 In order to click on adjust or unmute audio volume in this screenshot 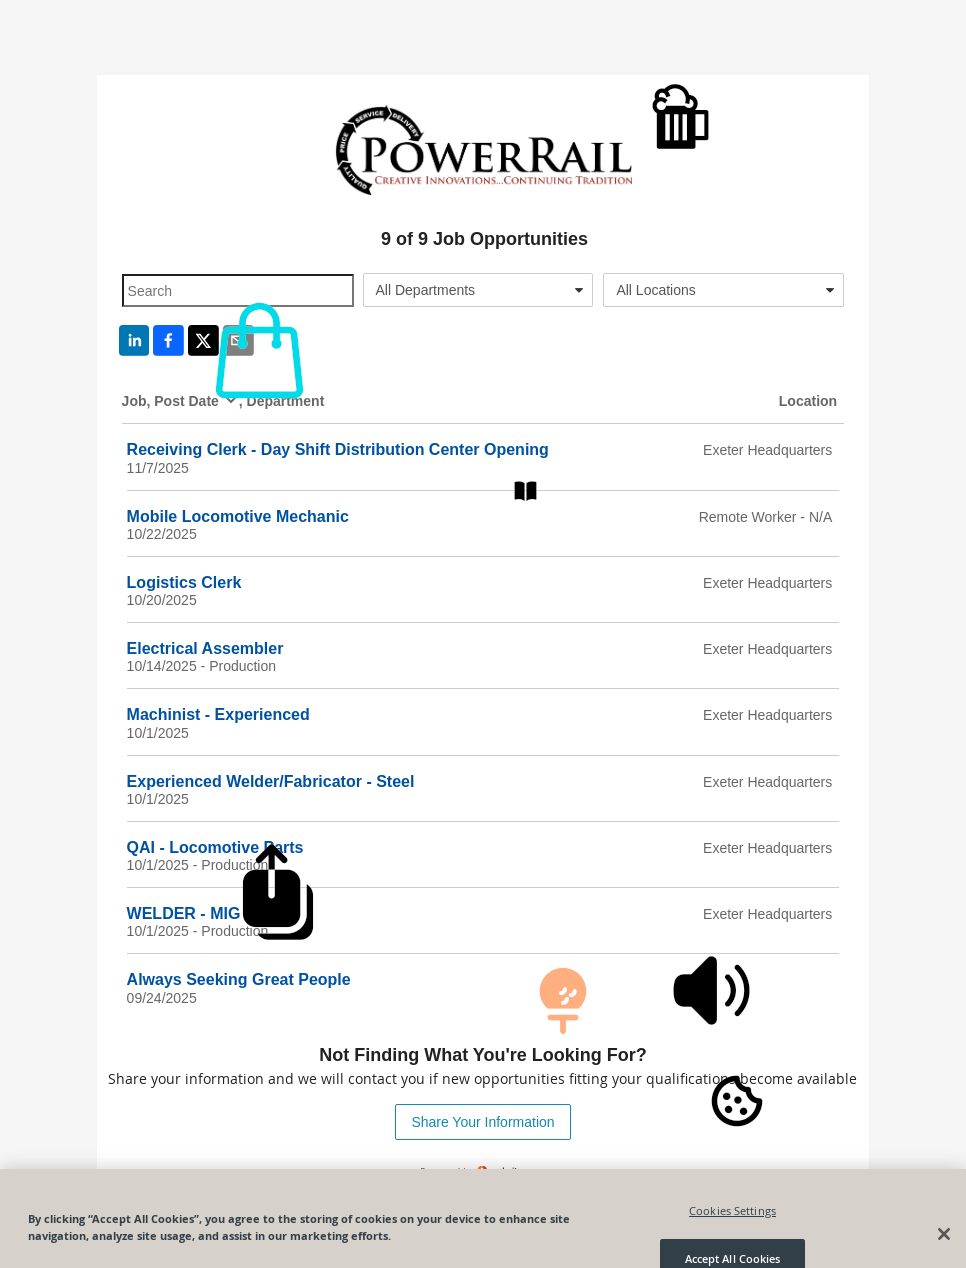, I will do `click(711, 990)`.